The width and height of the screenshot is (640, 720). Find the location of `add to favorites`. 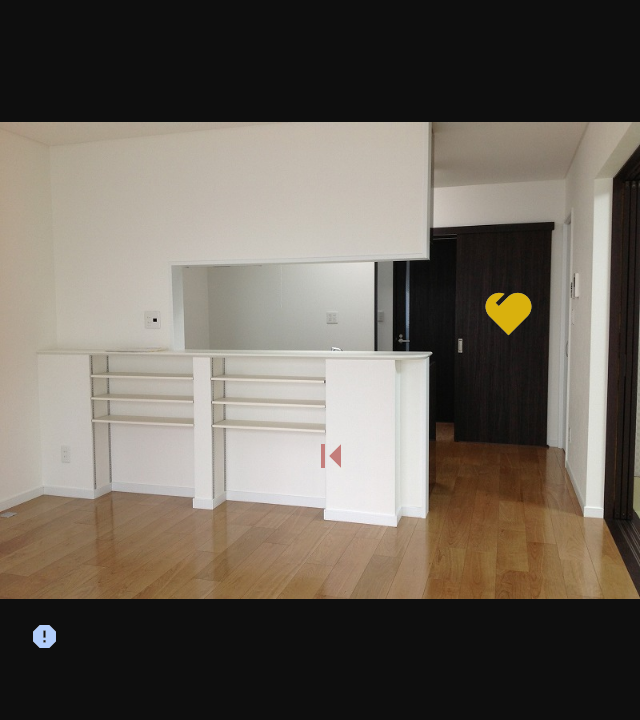

add to favorites is located at coordinates (508, 313).